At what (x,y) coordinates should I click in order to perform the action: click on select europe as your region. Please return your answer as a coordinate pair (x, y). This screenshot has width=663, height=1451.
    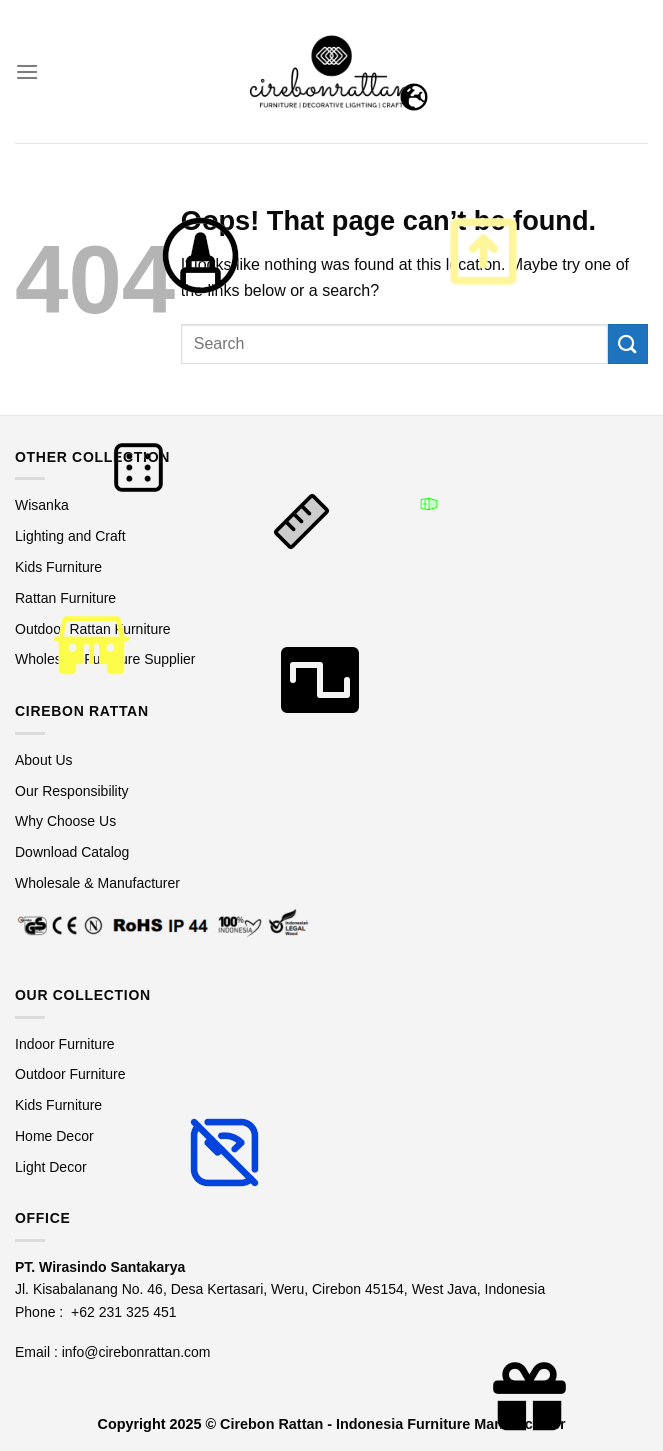
    Looking at the image, I should click on (414, 97).